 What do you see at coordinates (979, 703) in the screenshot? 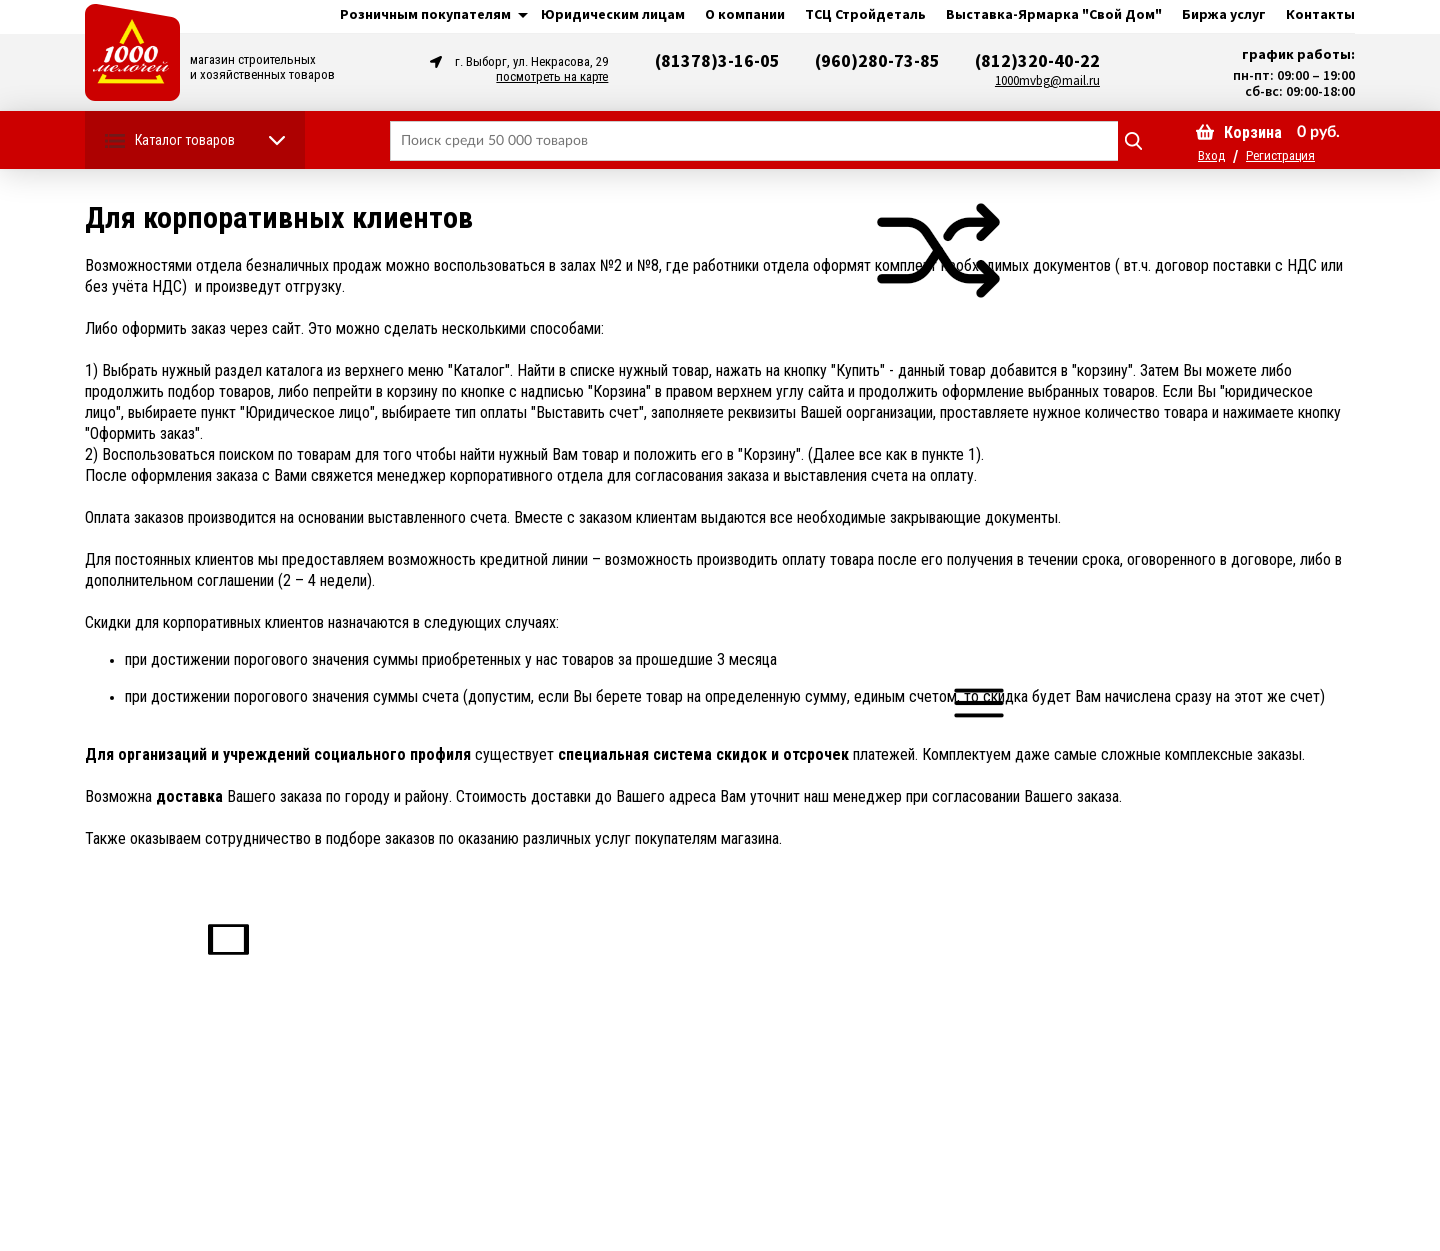
I see `open navigation menu` at bounding box center [979, 703].